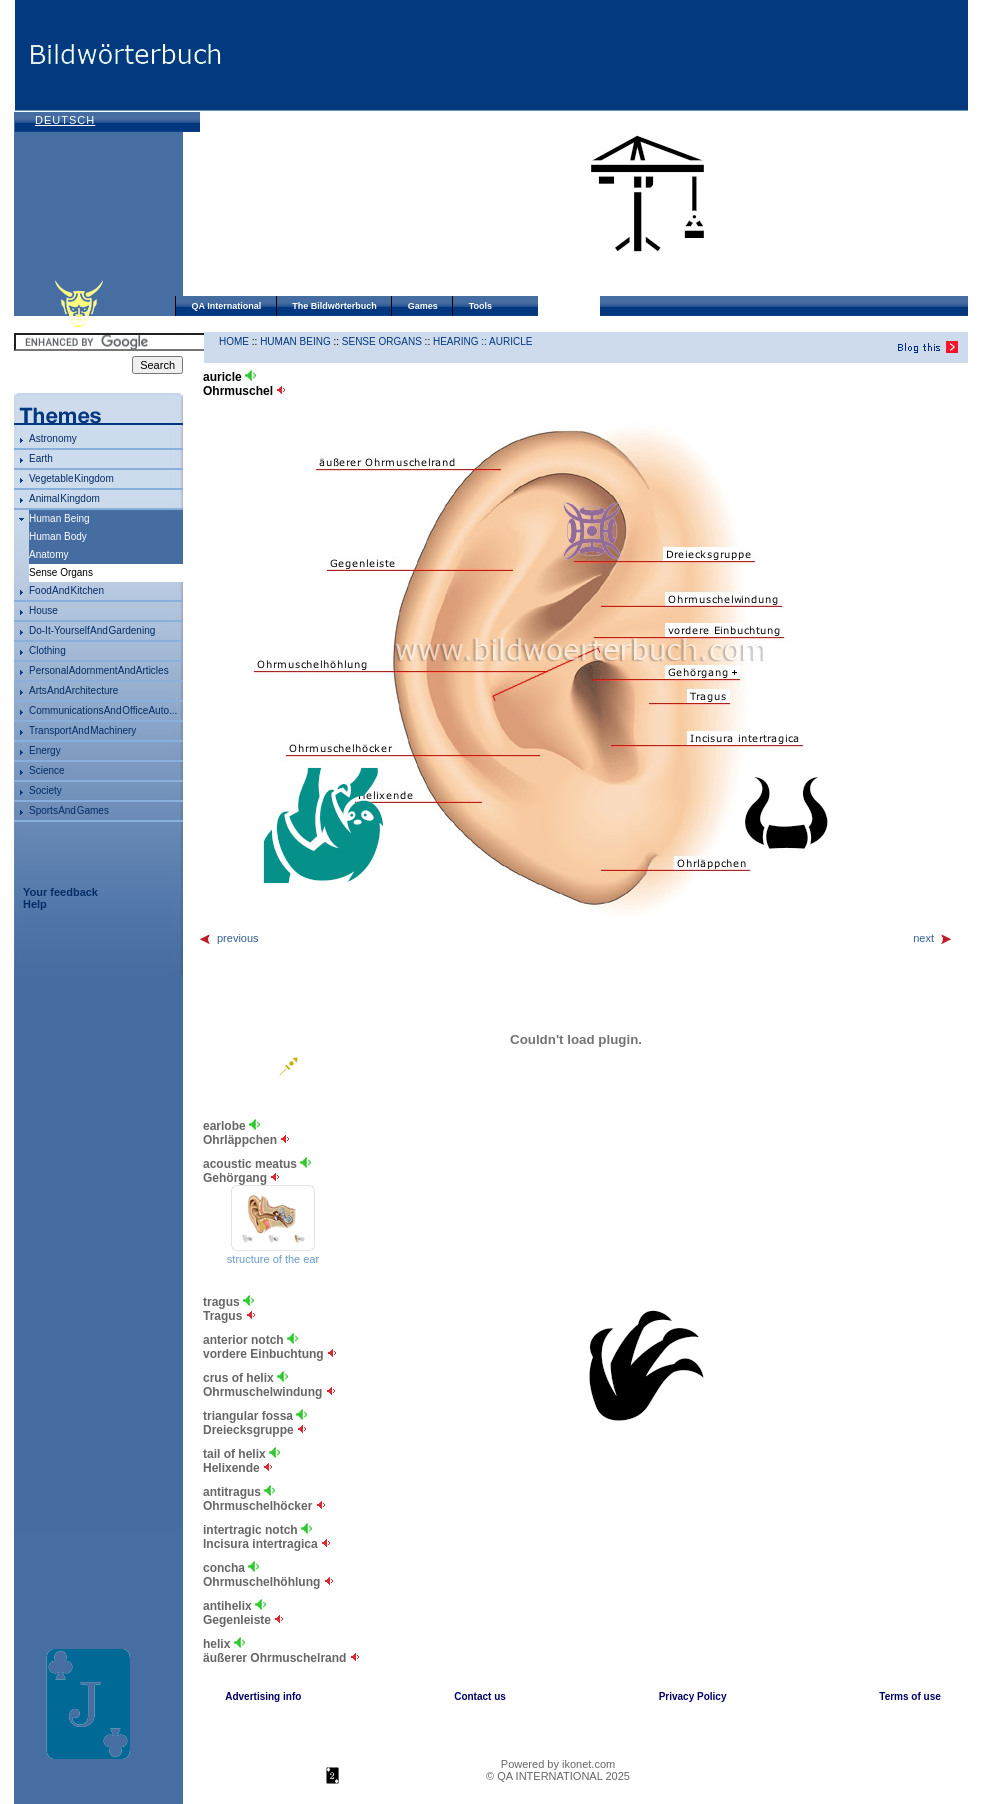 This screenshot has width=983, height=1804. What do you see at coordinates (332, 1775) in the screenshot?
I see `two of diamonds playing card` at bounding box center [332, 1775].